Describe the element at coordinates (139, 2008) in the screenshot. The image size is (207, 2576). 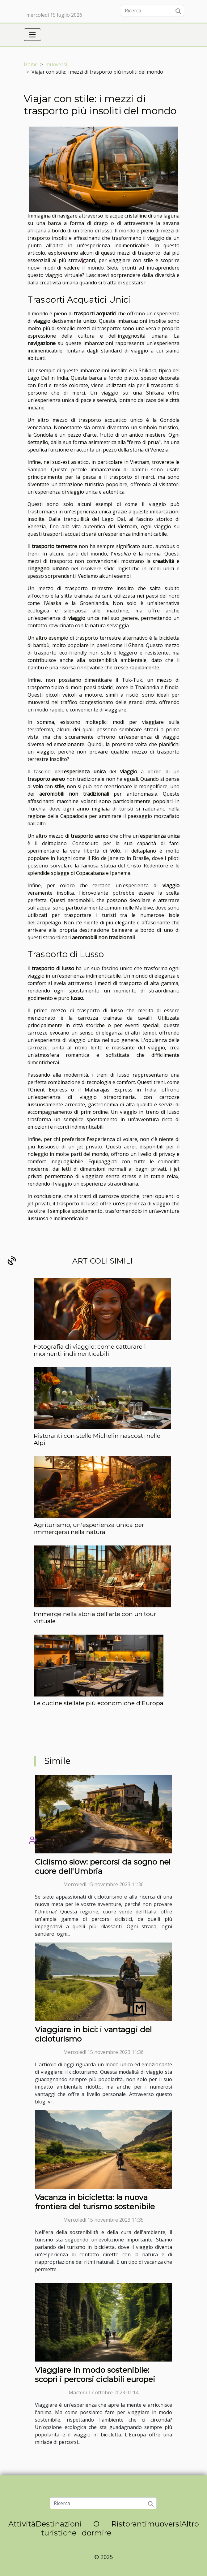
I see `toggle medium size or format option` at that location.